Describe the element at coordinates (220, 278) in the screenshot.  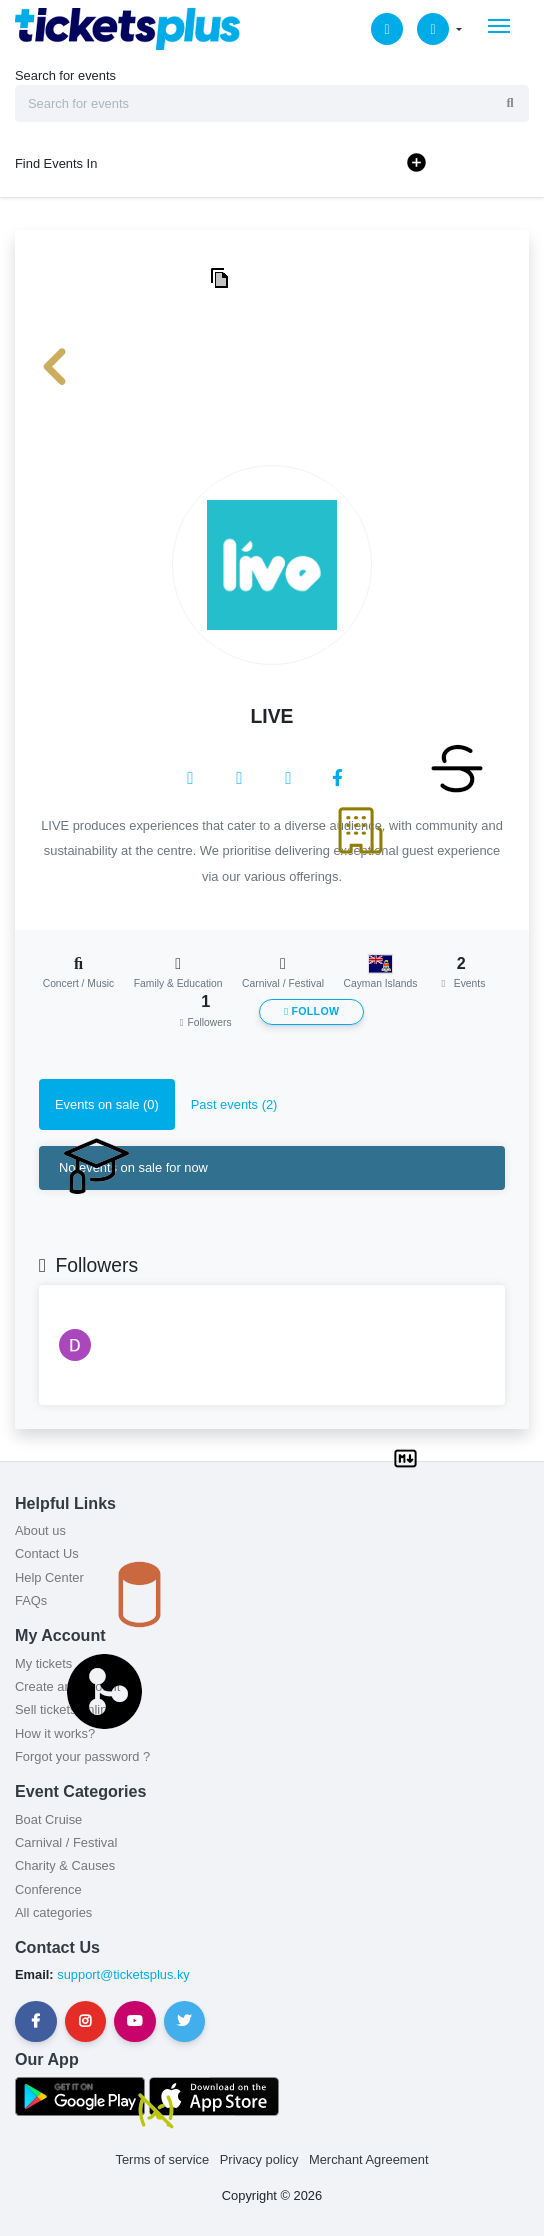
I see `copy file to clipboard` at that location.